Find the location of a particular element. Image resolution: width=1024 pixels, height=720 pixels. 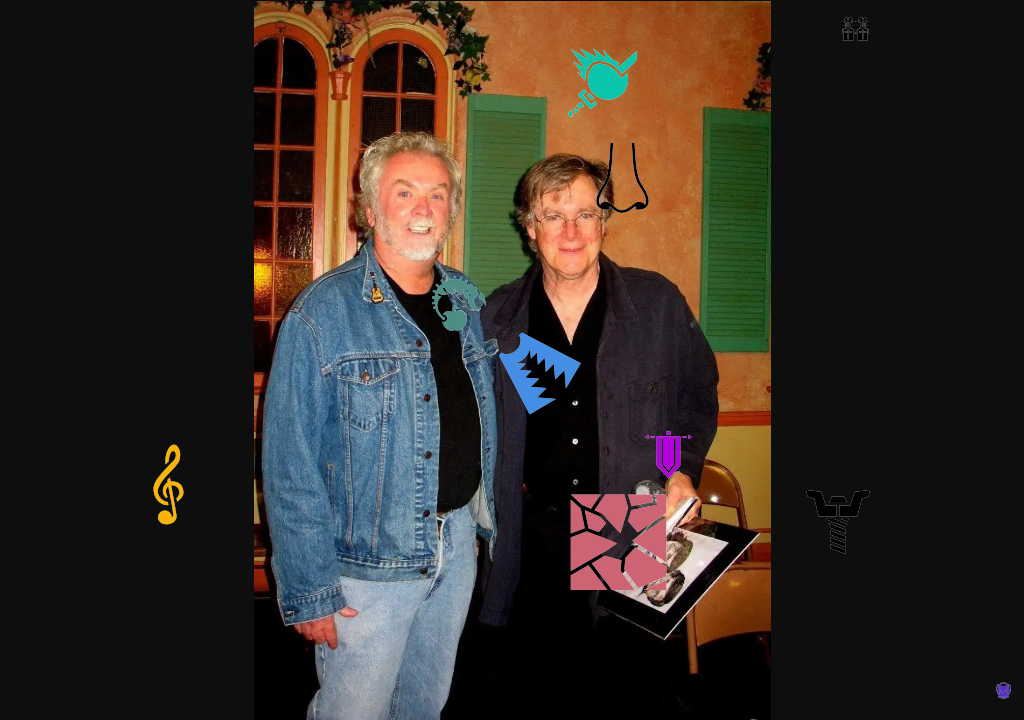

ancient or antique hardware item in inventory is located at coordinates (838, 522).